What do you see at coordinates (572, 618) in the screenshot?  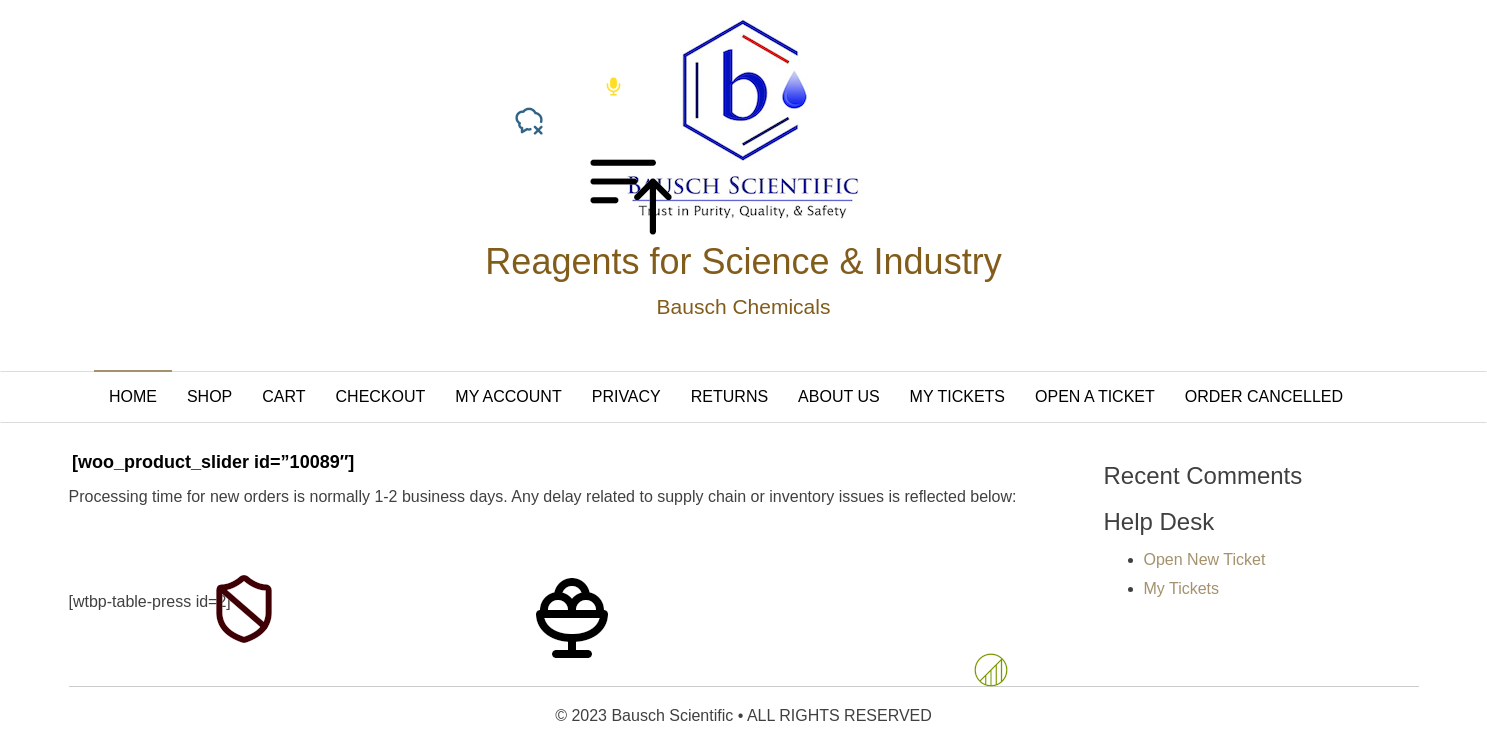 I see `view dessert or ice cream options` at bounding box center [572, 618].